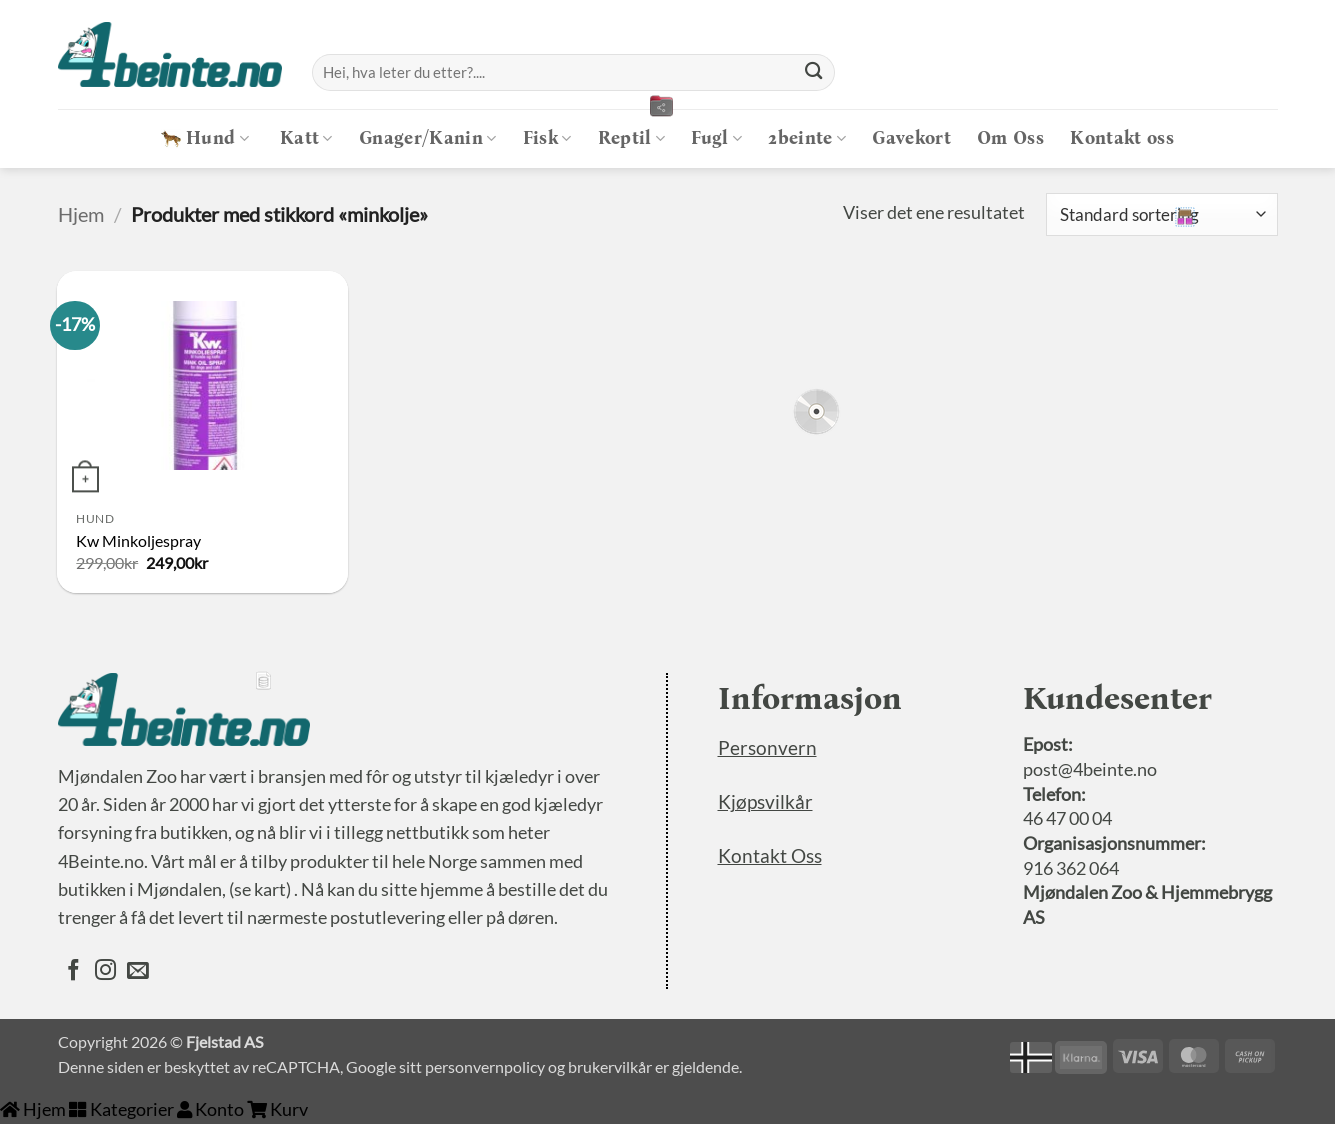  I want to click on indicates a SQL database file, so click(263, 680).